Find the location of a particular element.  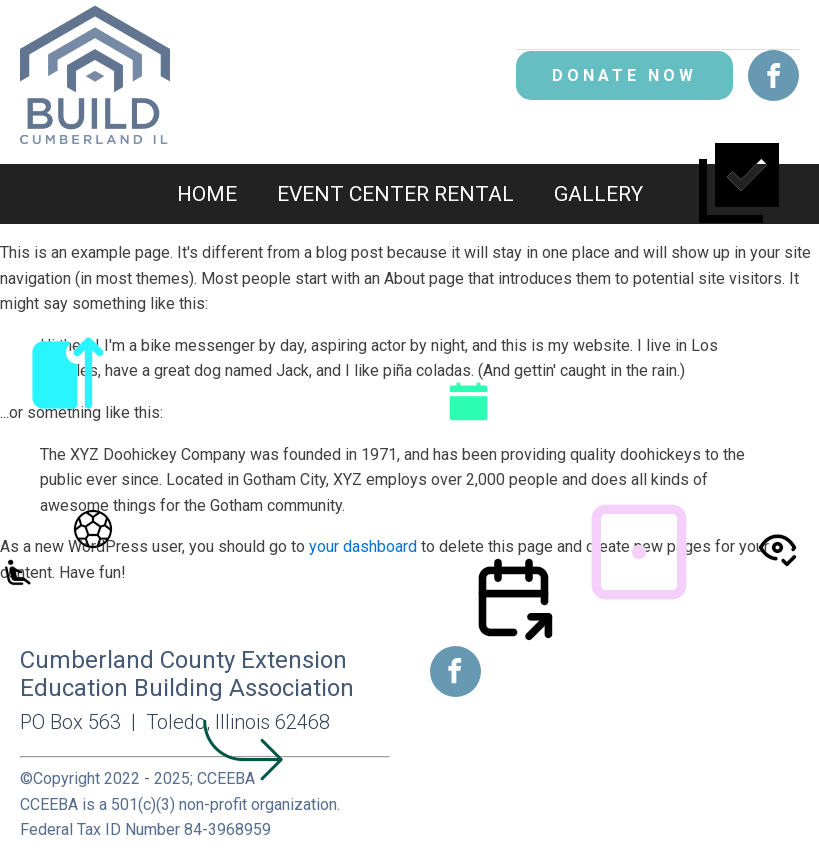

view calendar with no events is located at coordinates (468, 401).